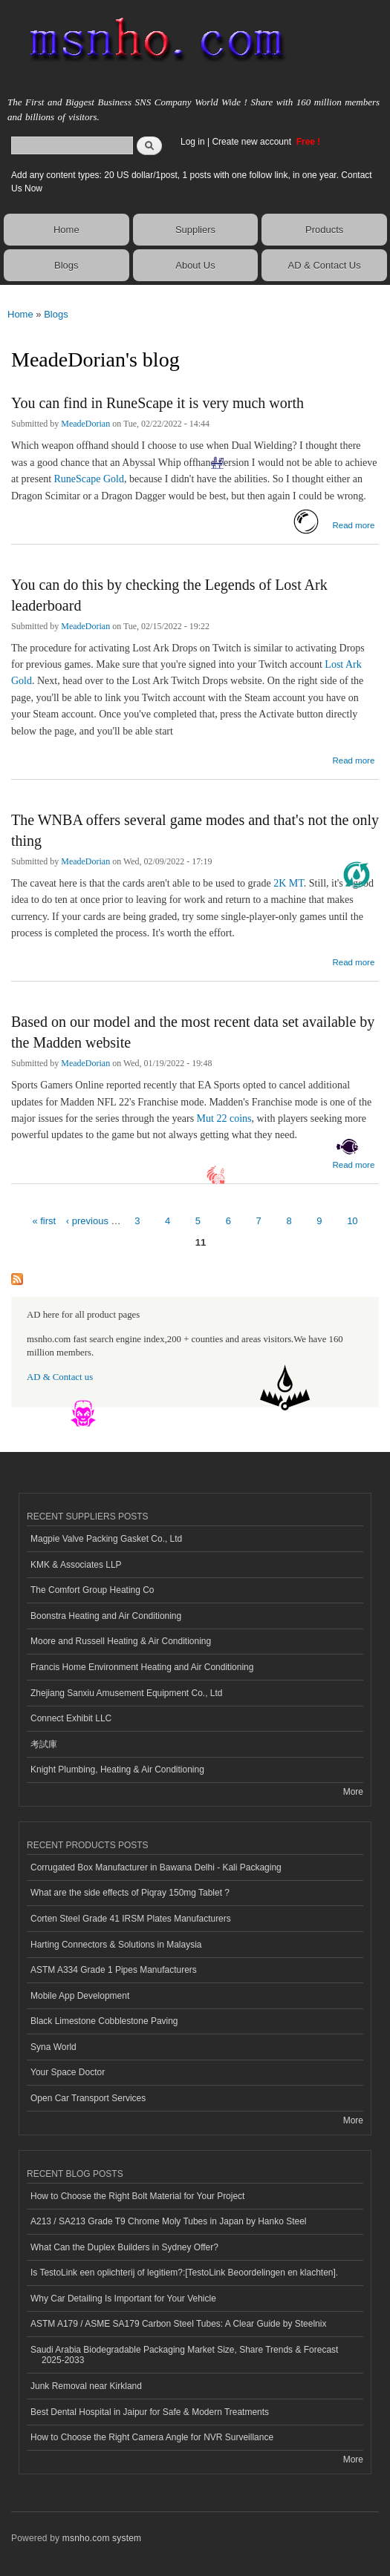 This screenshot has height=2576, width=390. I want to click on select vampire character class, so click(83, 1413).